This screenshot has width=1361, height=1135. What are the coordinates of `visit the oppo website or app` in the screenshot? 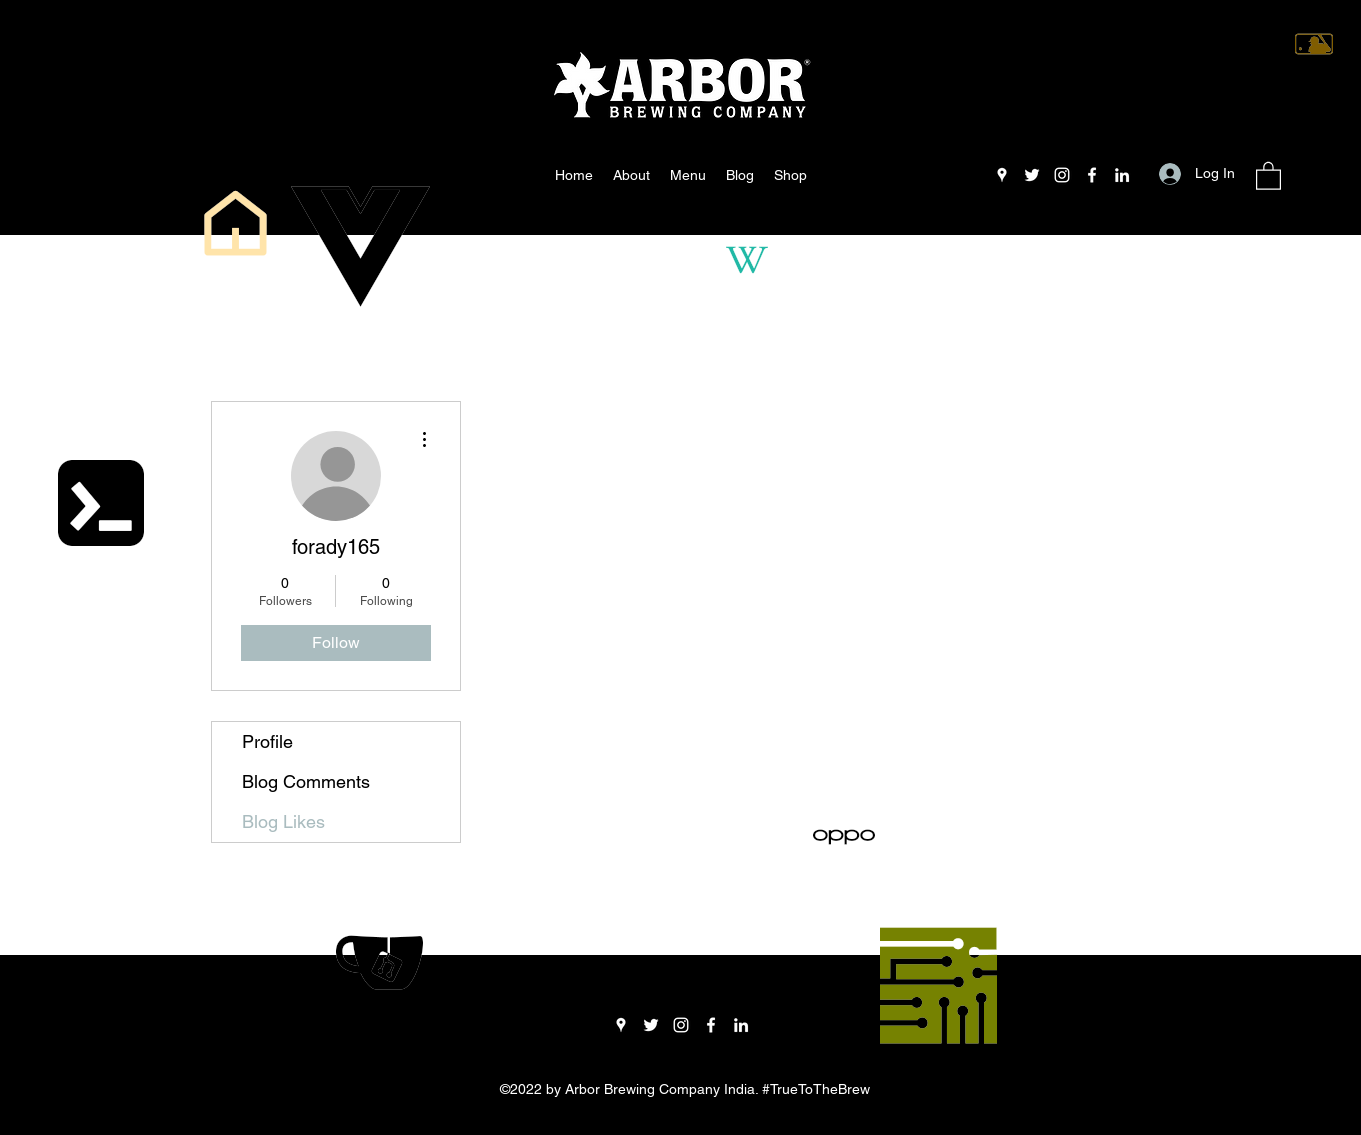 It's located at (844, 837).